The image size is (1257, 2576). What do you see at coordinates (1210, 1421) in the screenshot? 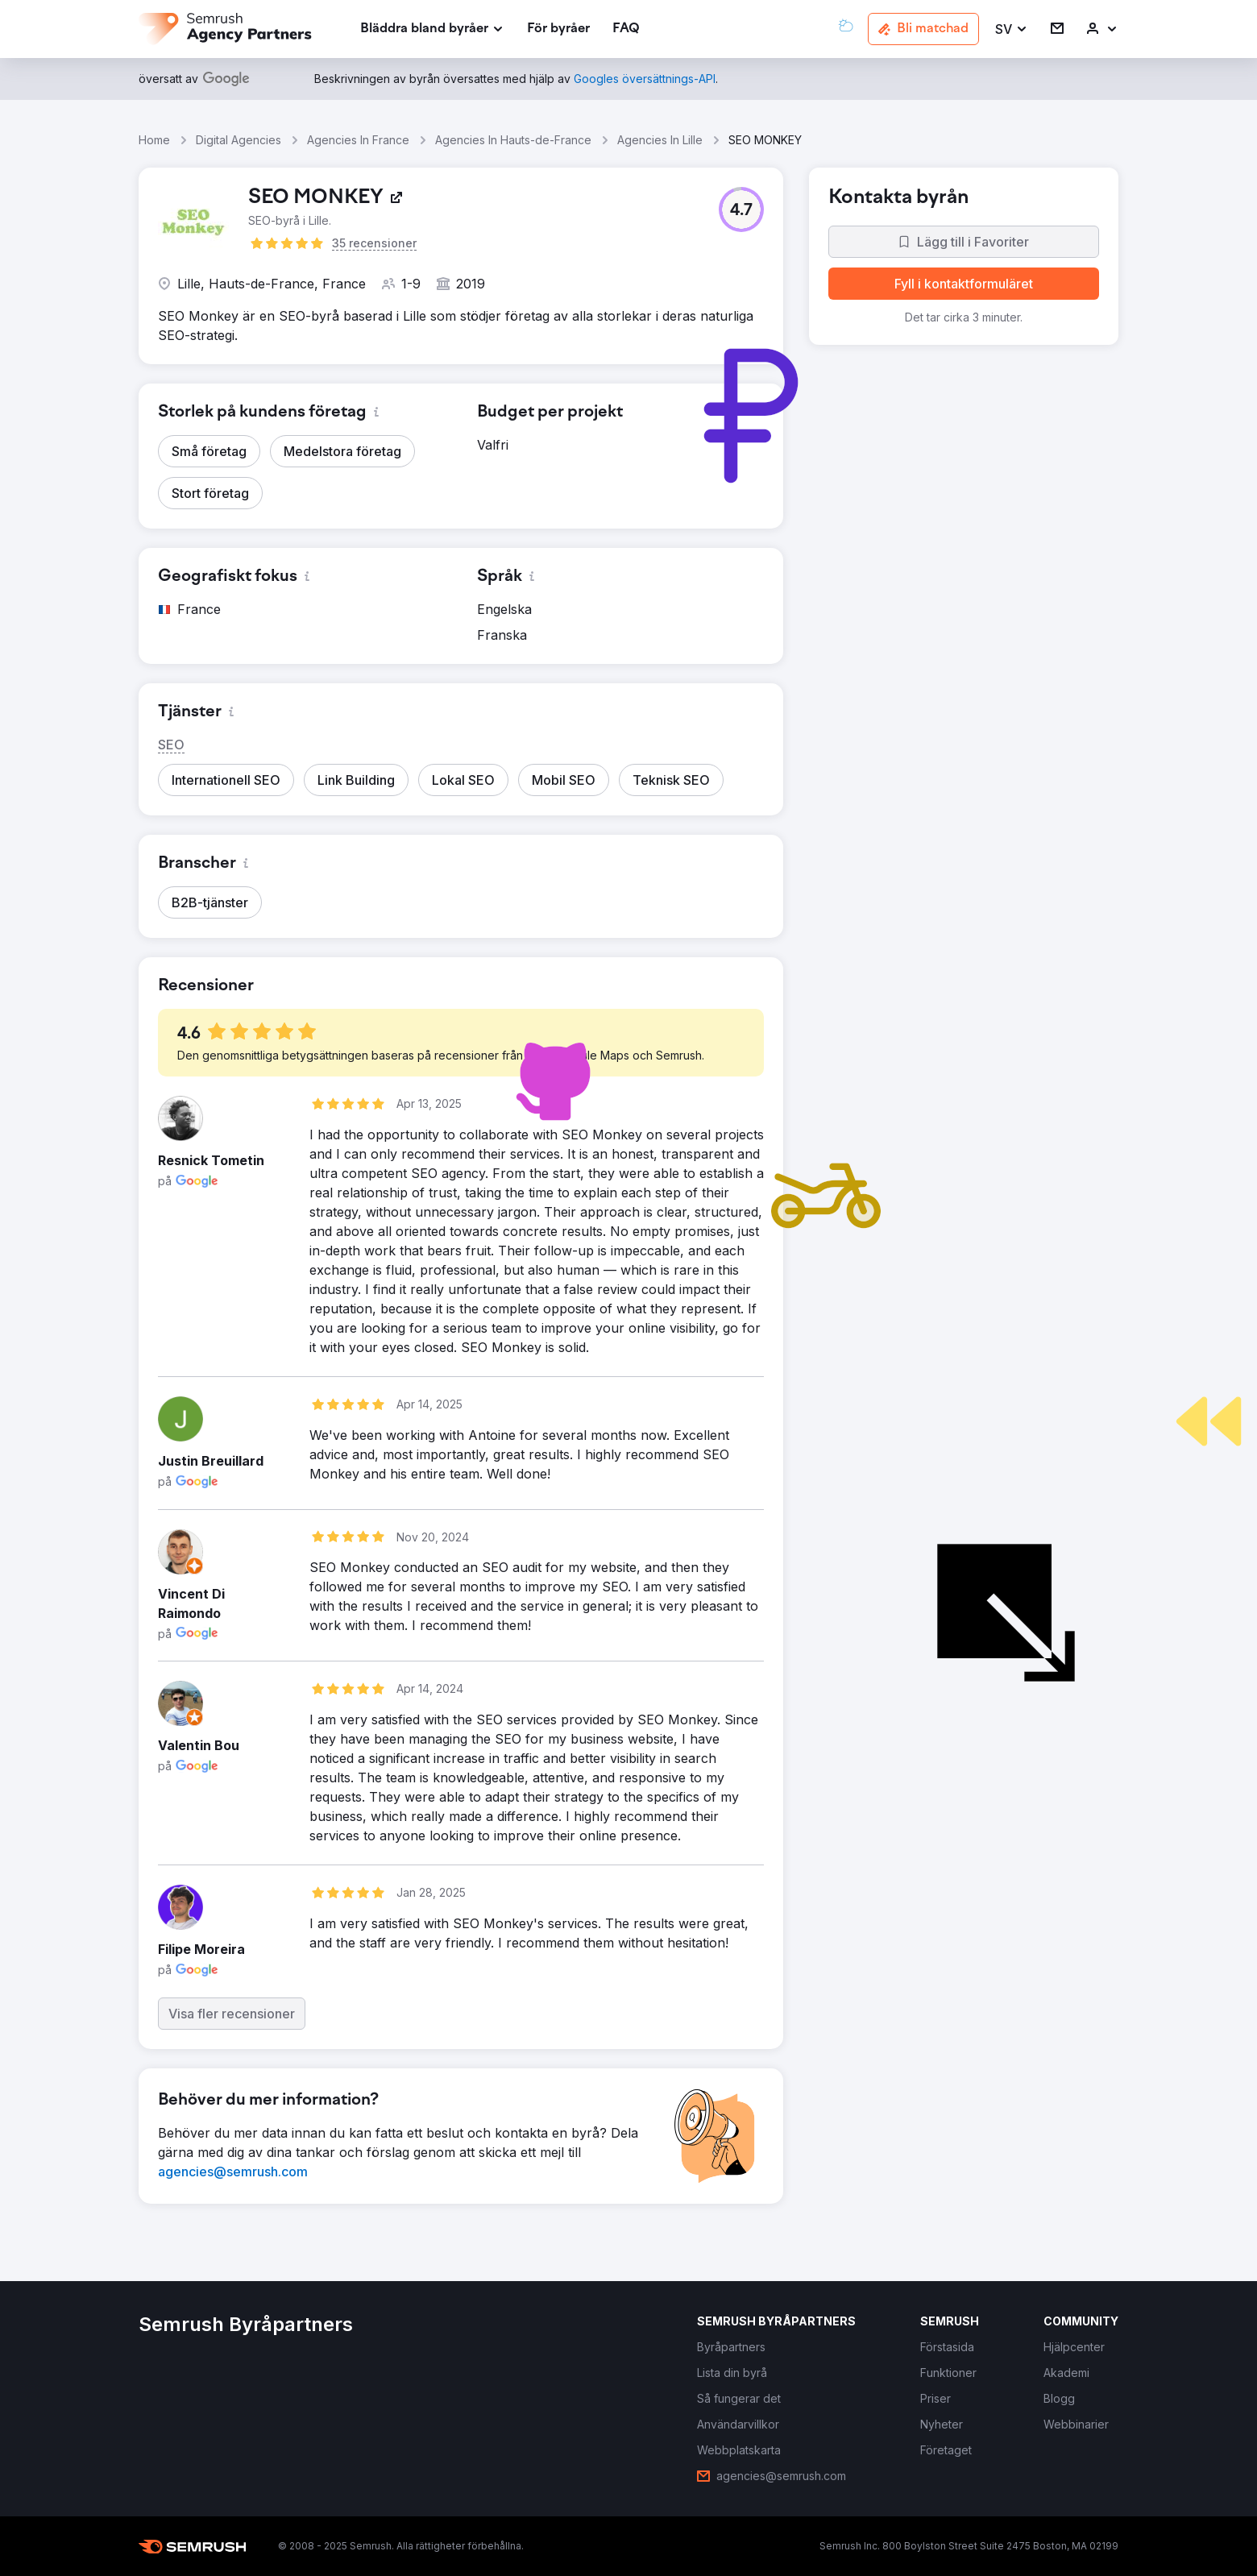
I see `go to previous track` at bounding box center [1210, 1421].